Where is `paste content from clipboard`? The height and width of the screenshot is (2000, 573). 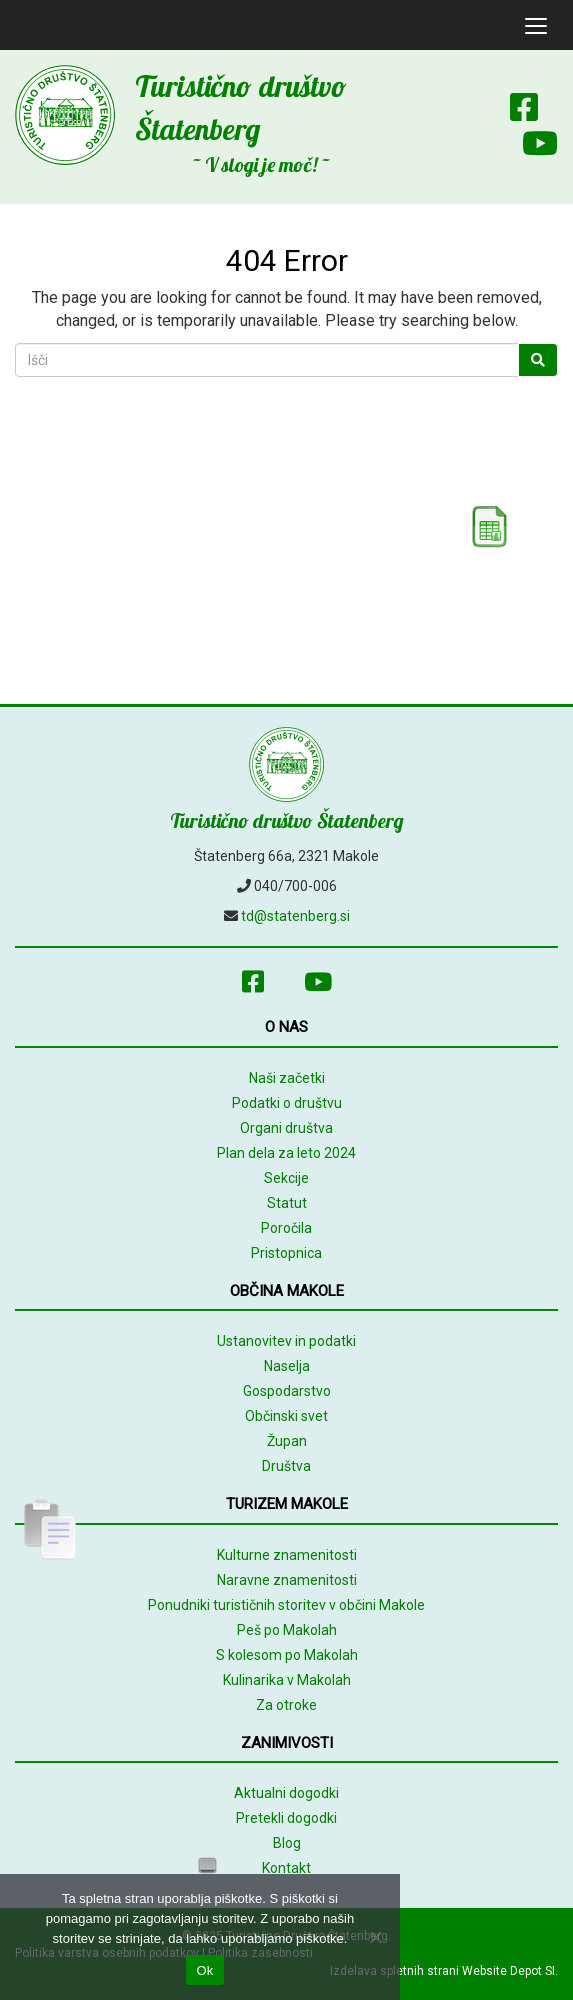
paste content from clipboard is located at coordinates (50, 1529).